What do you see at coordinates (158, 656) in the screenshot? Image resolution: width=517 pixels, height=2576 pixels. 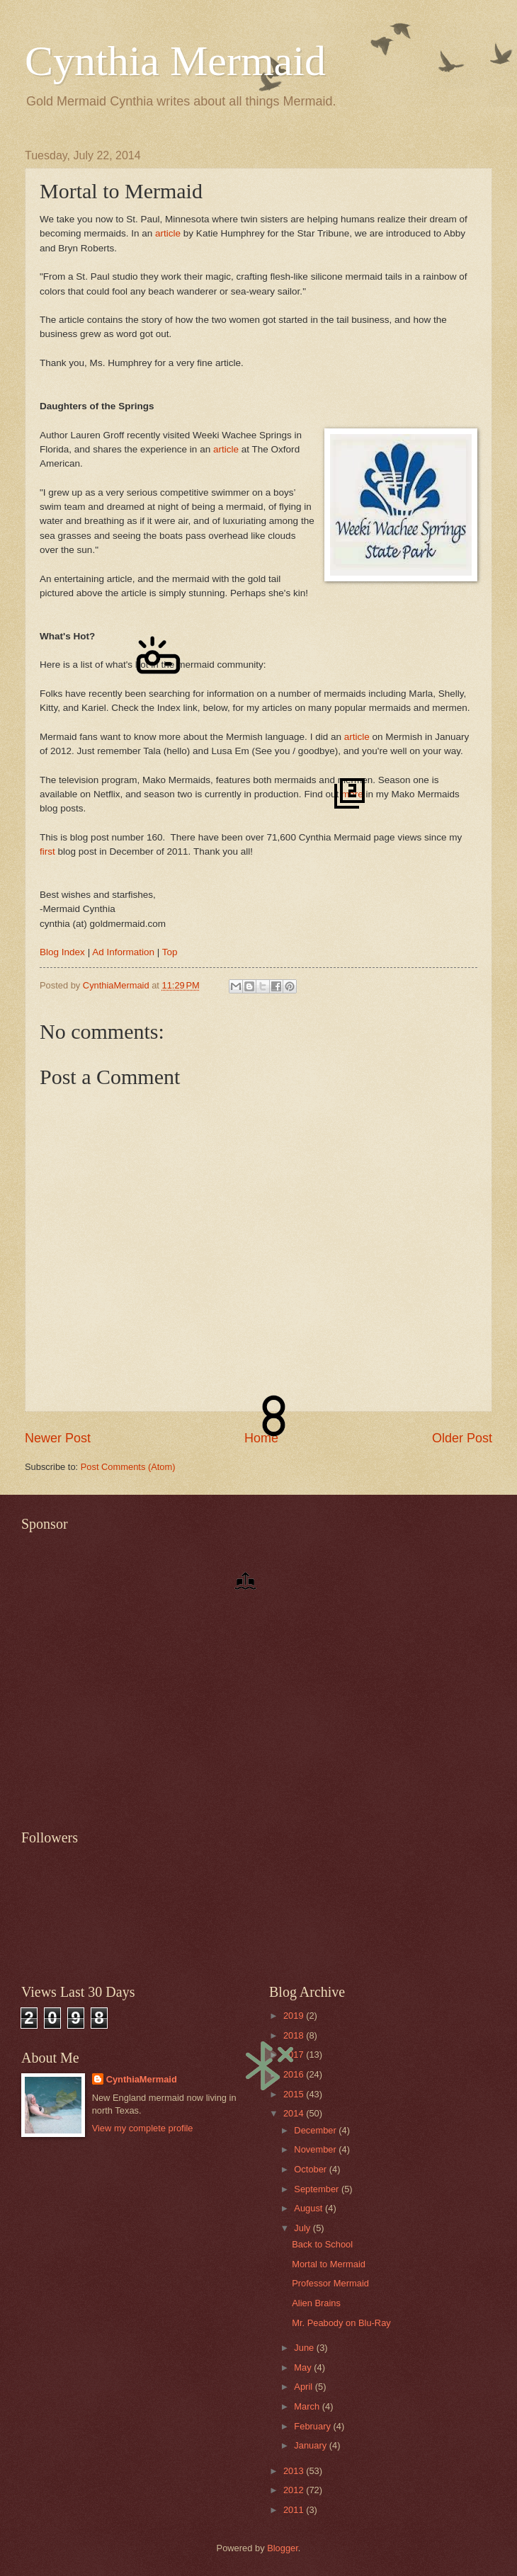 I see `connect to a projector or external display` at bounding box center [158, 656].